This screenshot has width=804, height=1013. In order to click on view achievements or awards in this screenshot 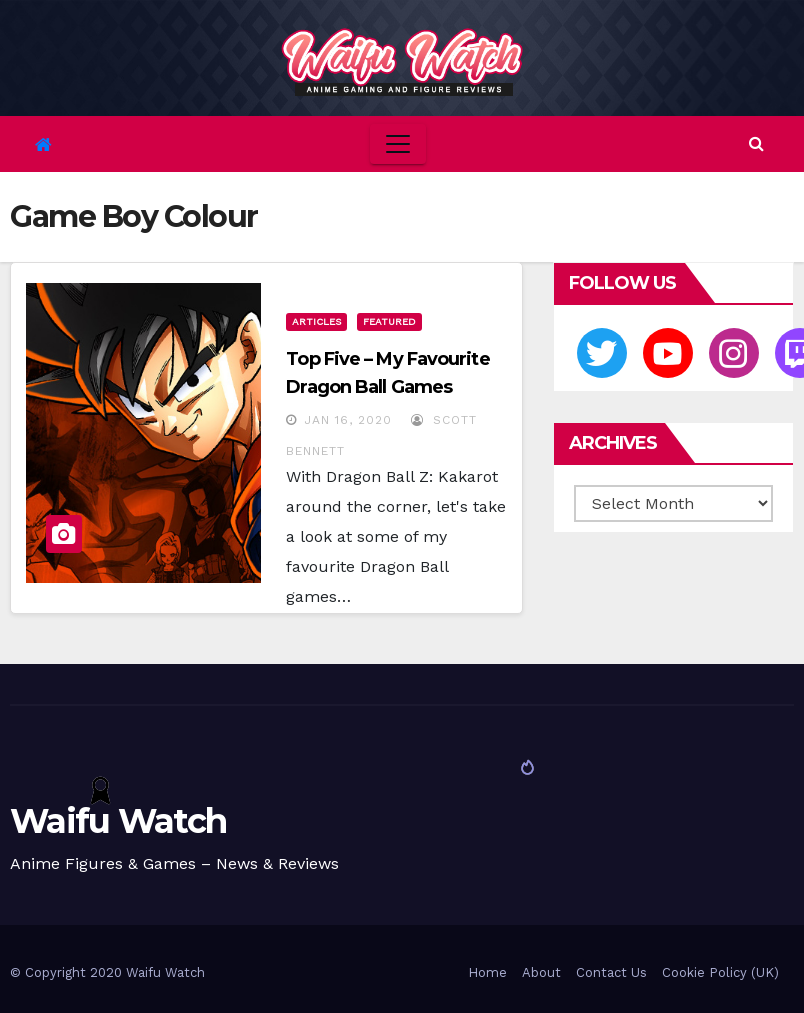, I will do `click(100, 790)`.